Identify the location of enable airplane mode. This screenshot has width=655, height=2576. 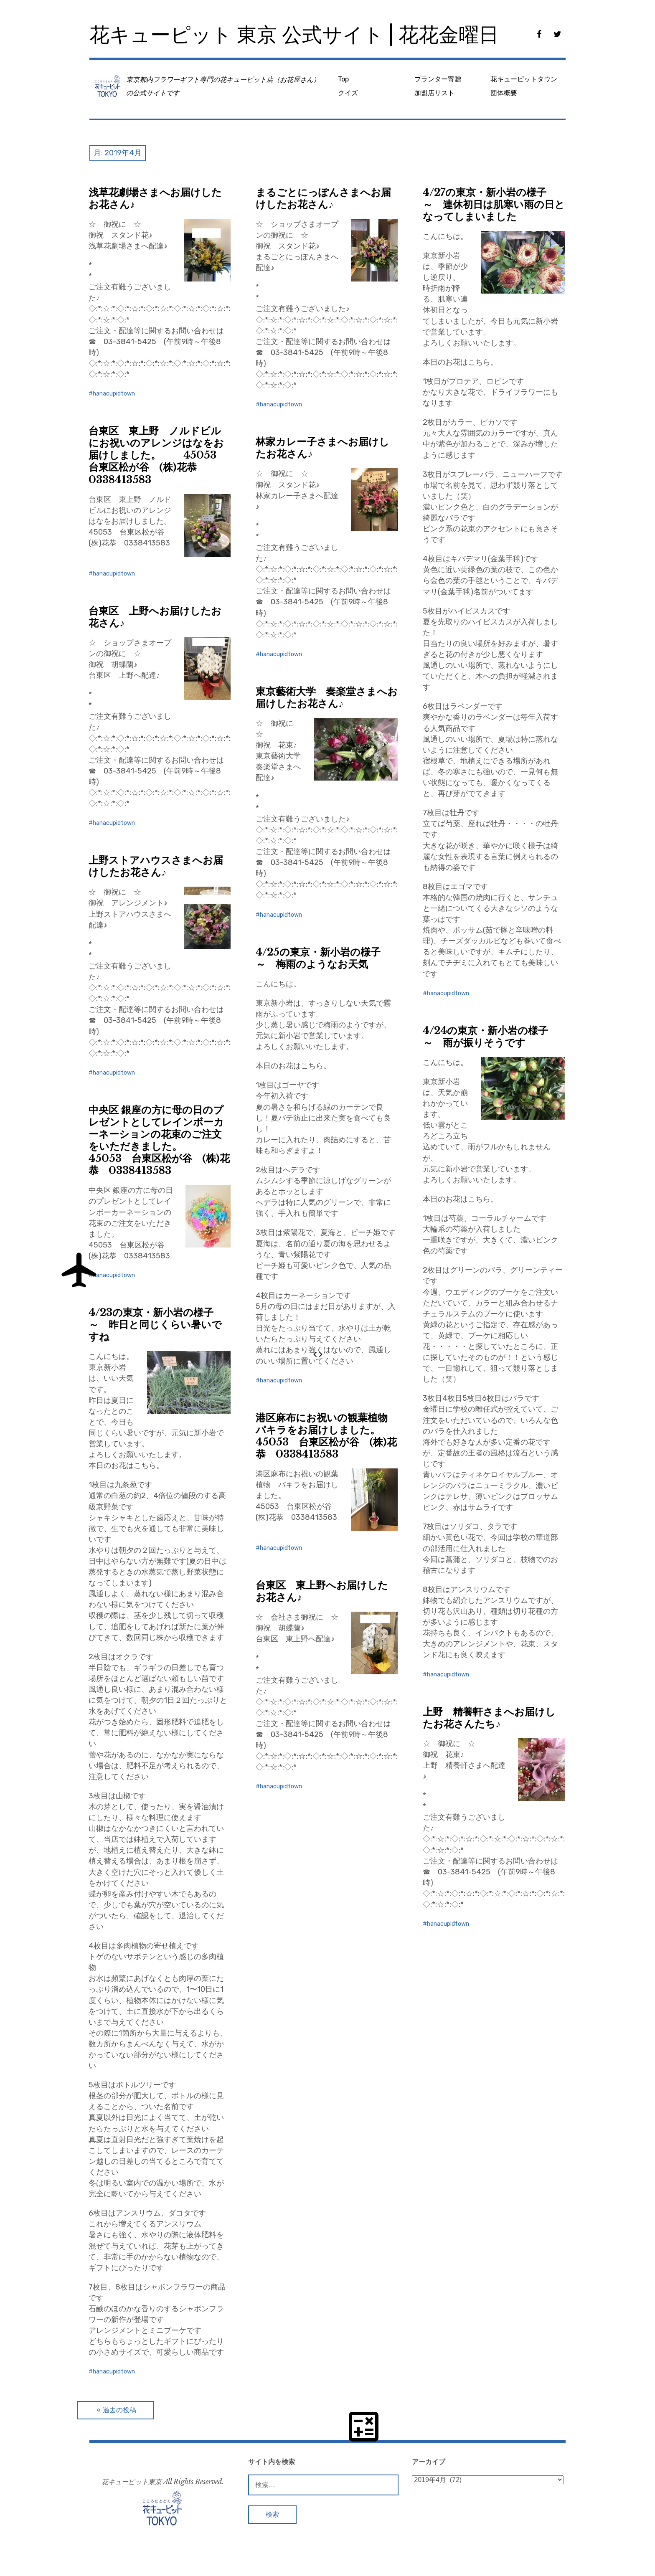
(79, 1270).